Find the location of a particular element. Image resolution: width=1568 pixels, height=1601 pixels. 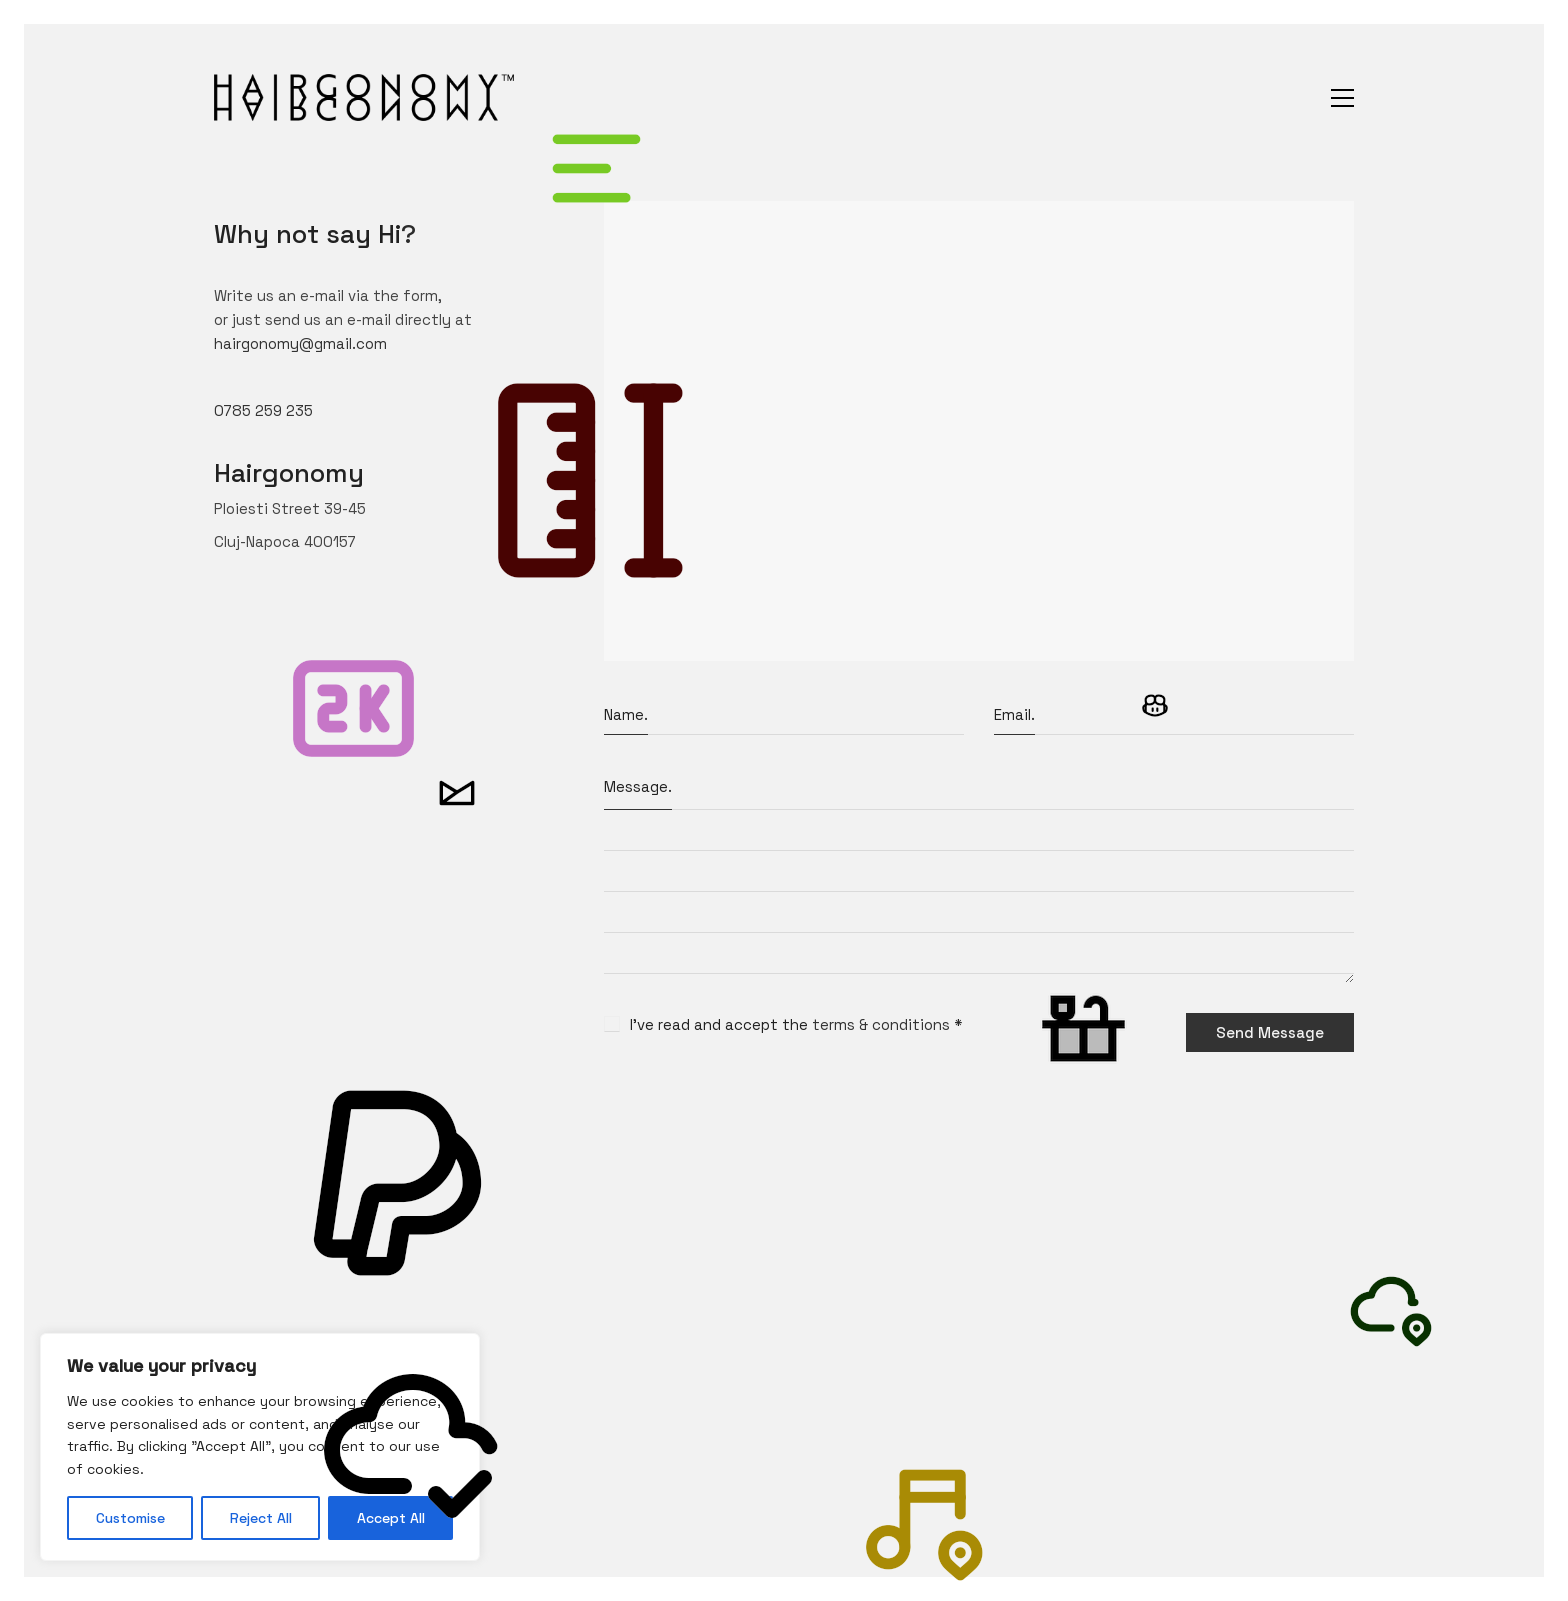

pay with paypal is located at coordinates (397, 1183).